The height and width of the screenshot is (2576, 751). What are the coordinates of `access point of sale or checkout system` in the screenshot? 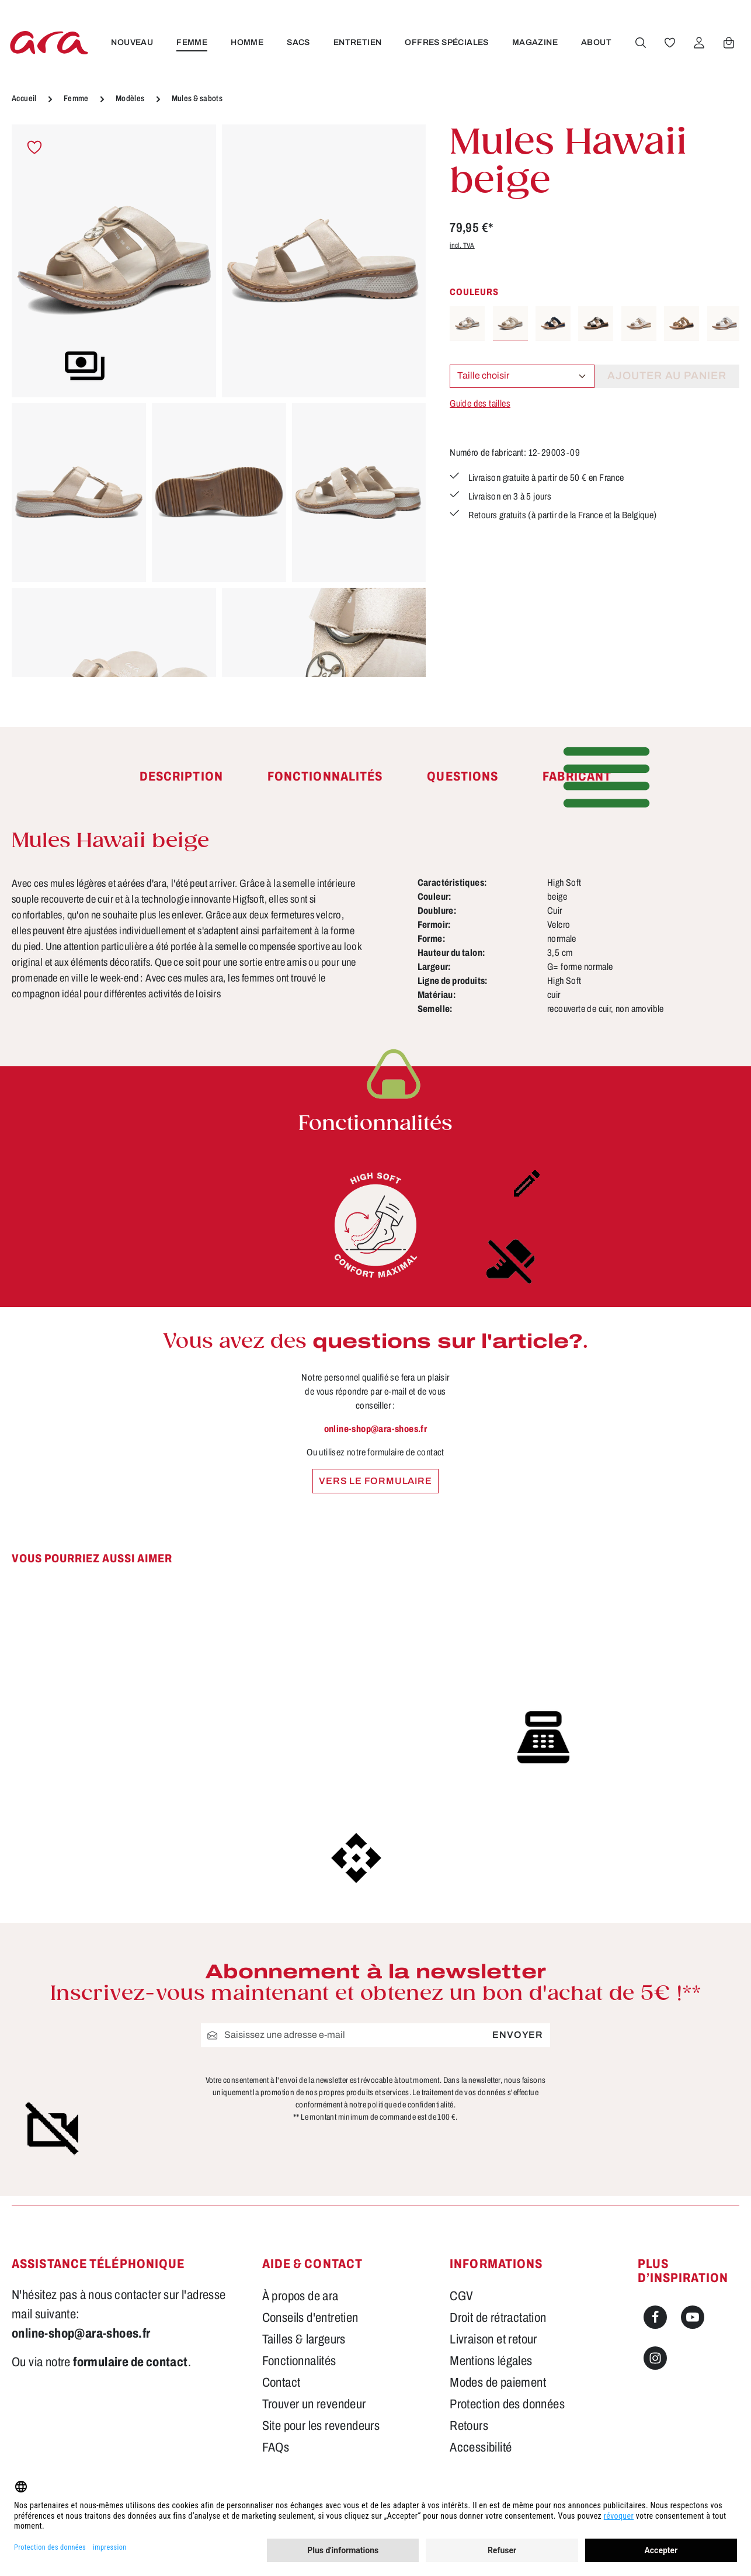 It's located at (543, 1737).